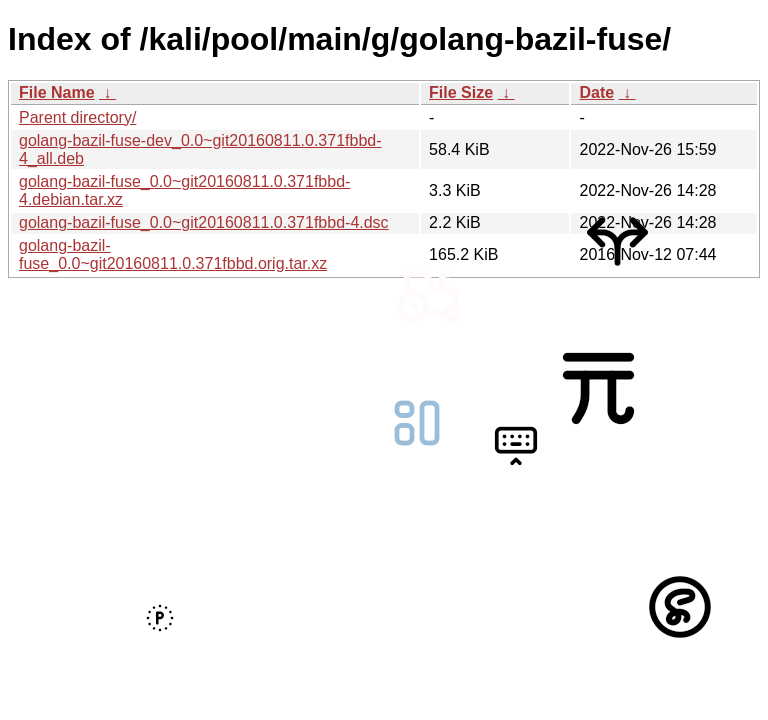 The height and width of the screenshot is (720, 768). What do you see at coordinates (160, 618) in the screenshot?
I see `indicates parking availability or location` at bounding box center [160, 618].